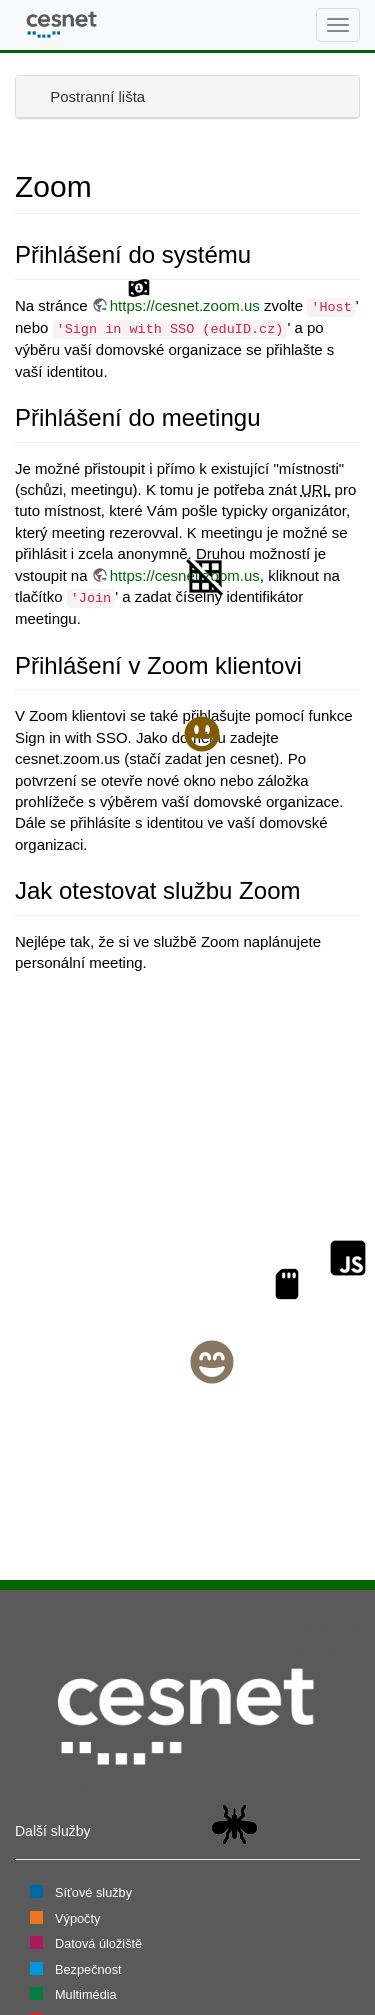 Image resolution: width=375 pixels, height=2015 pixels. I want to click on access external storage, so click(287, 1284).